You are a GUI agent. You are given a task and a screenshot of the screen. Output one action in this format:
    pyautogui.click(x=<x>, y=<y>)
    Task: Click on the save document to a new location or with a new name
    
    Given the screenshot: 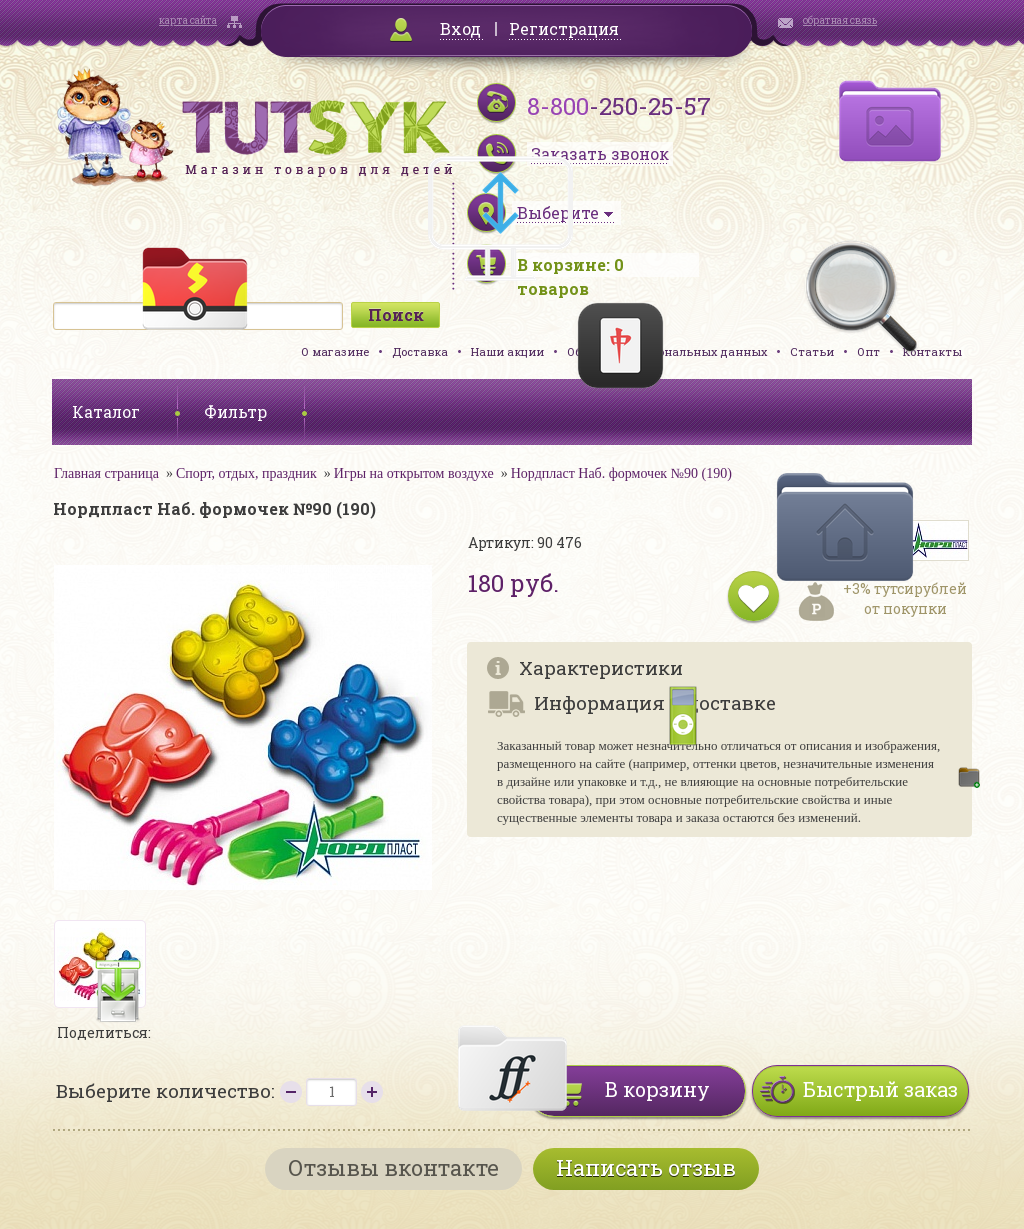 What is the action you would take?
    pyautogui.click(x=118, y=993)
    